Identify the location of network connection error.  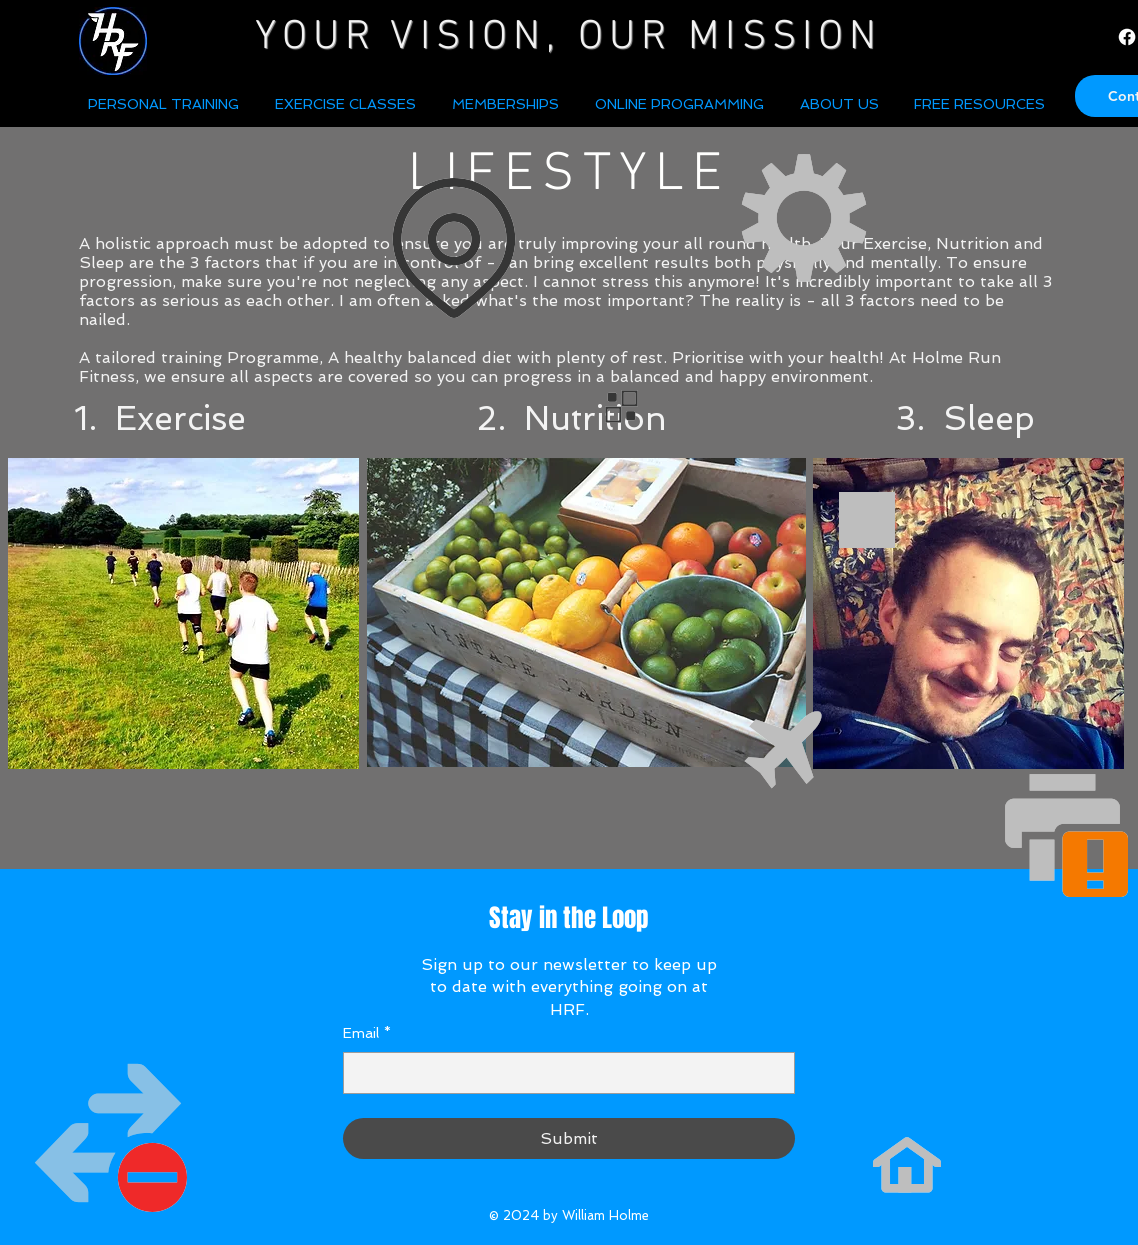
(108, 1133).